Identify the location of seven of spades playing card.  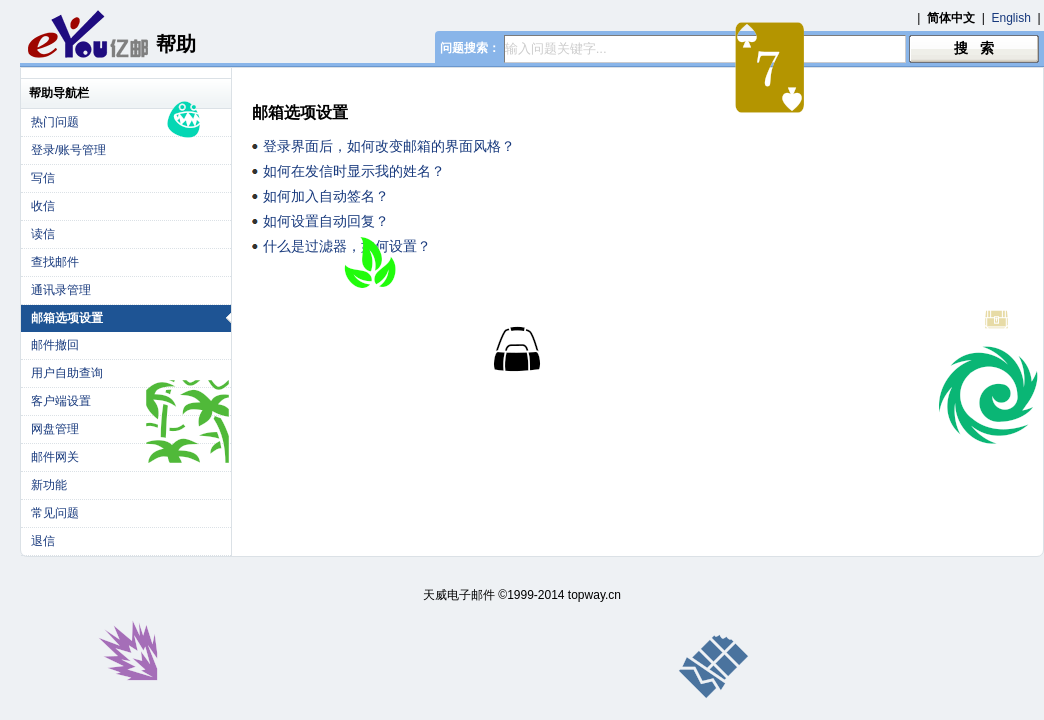
(769, 67).